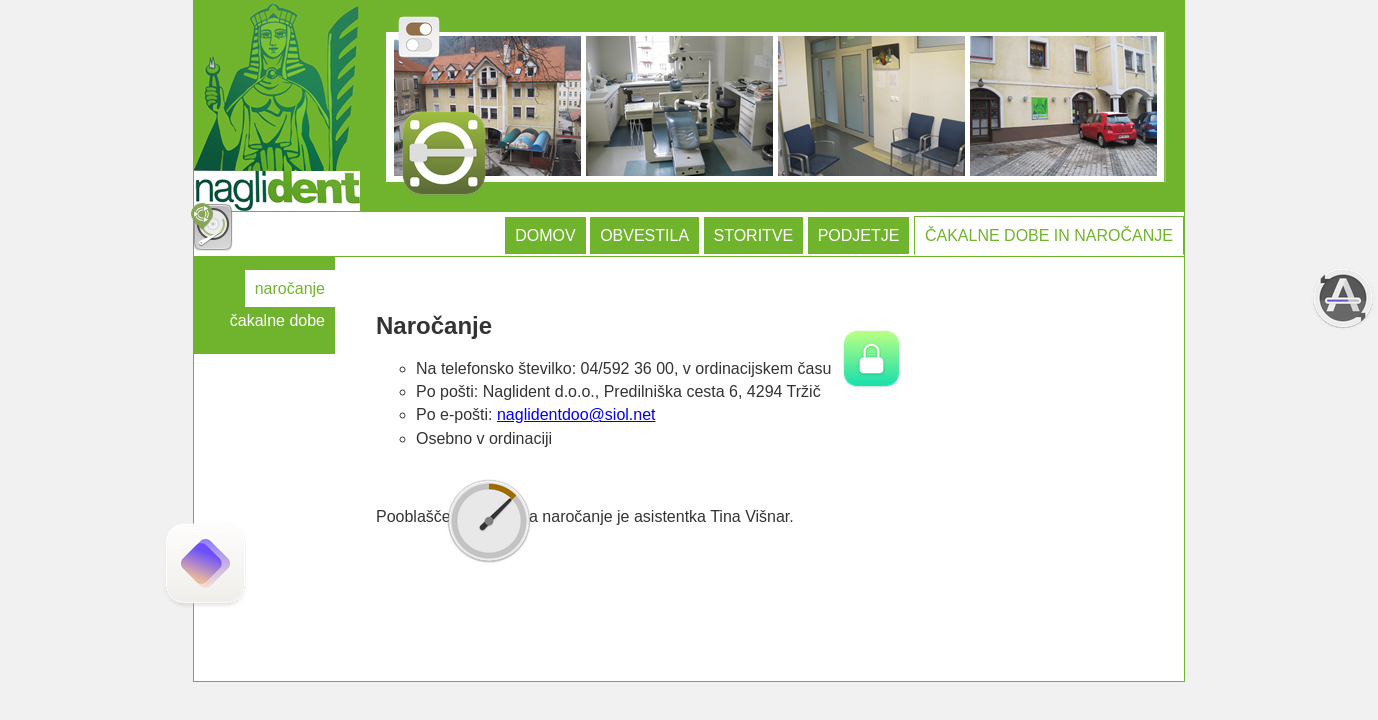  What do you see at coordinates (489, 521) in the screenshot?
I see `open system profiler application` at bounding box center [489, 521].